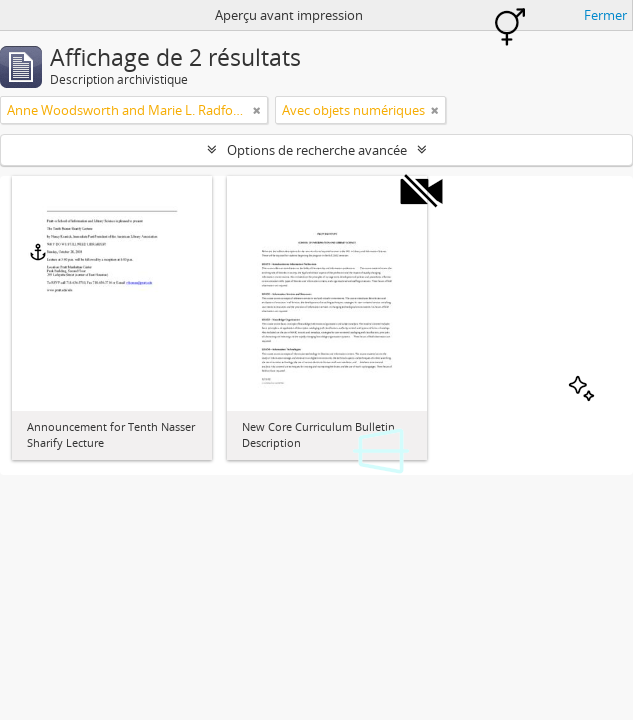  Describe the element at coordinates (510, 27) in the screenshot. I see `select gender or sex options` at that location.